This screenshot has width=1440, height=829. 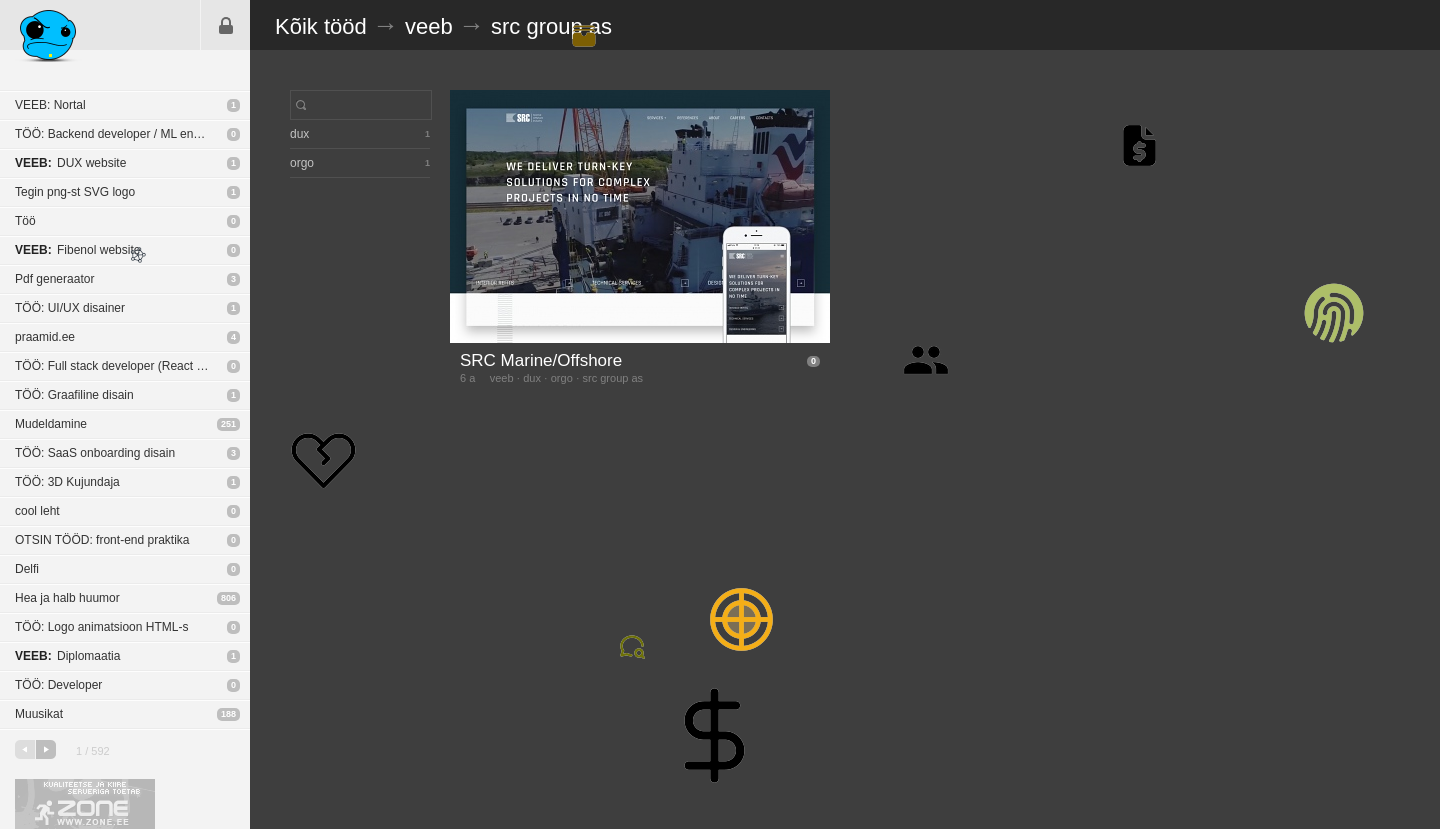 I want to click on view group members, so click(x=926, y=360).